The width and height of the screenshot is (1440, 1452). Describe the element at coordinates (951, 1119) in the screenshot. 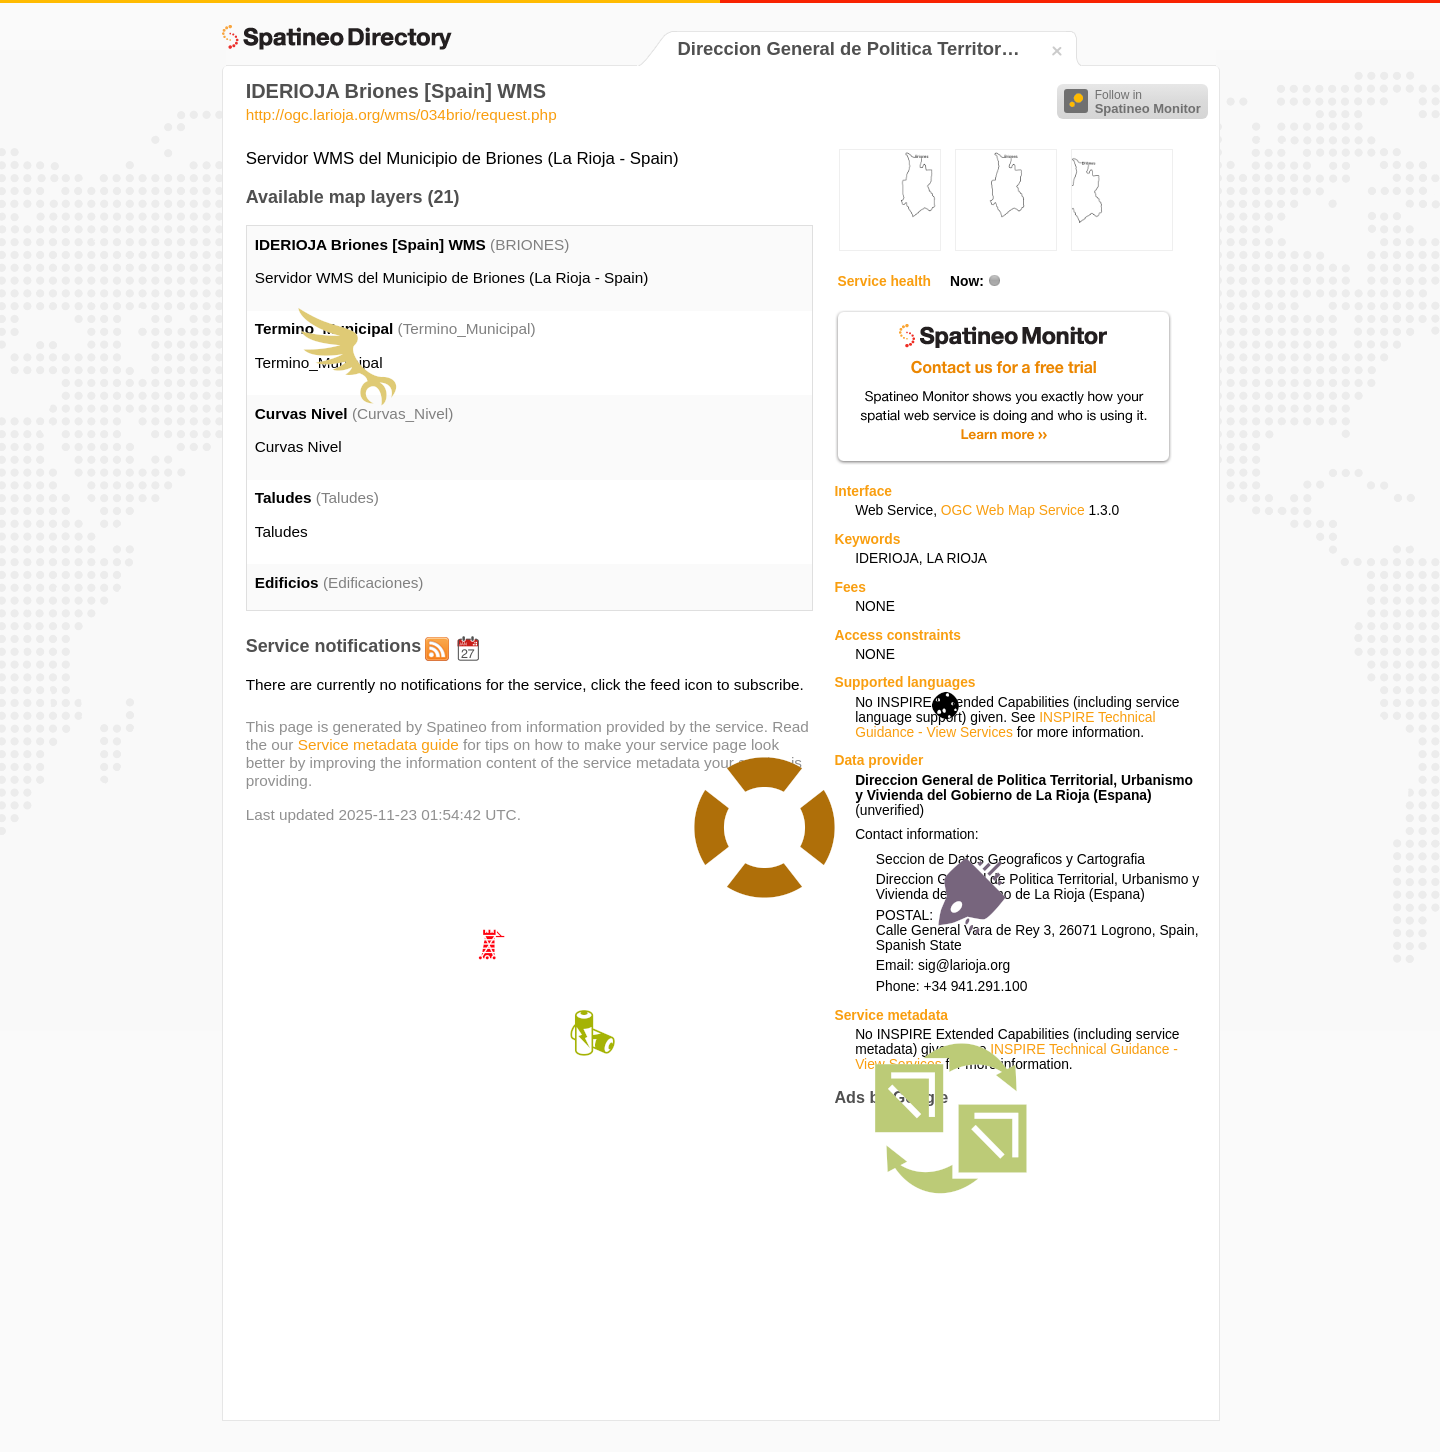

I see `initiate a trade or exchange between players` at that location.